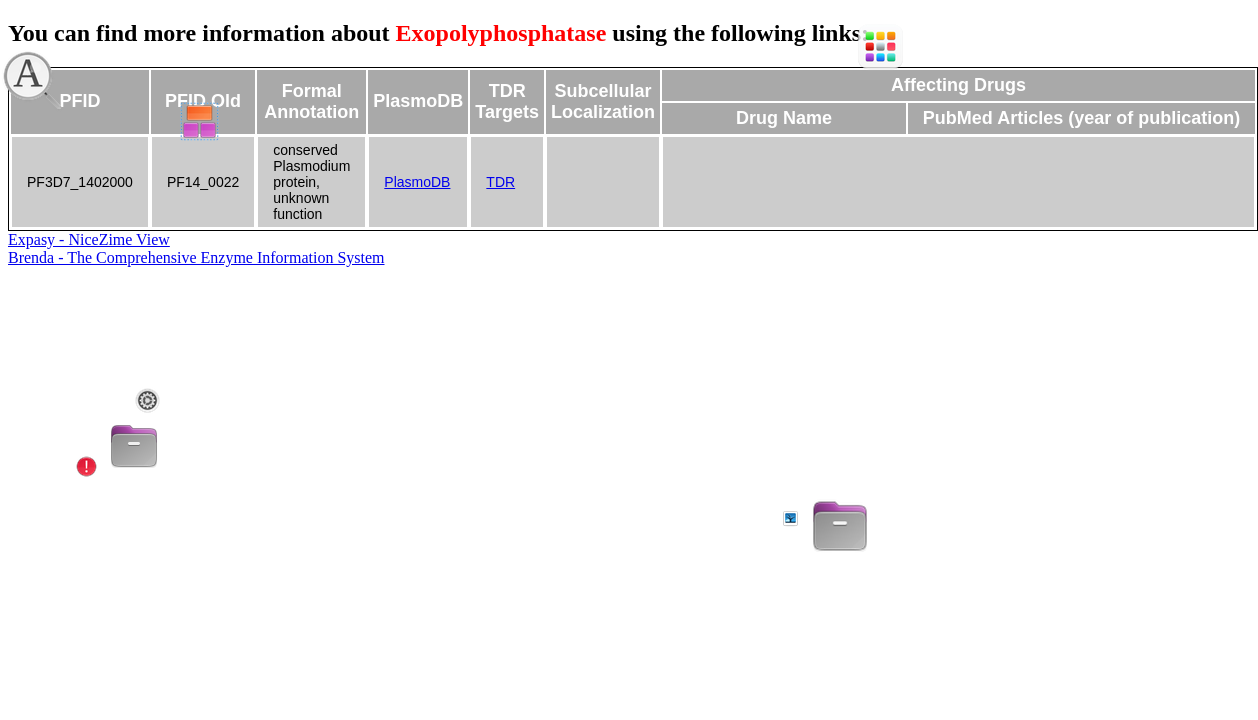 Image resolution: width=1258 pixels, height=720 pixels. What do you see at coordinates (32, 80) in the screenshot?
I see `search for text or content` at bounding box center [32, 80].